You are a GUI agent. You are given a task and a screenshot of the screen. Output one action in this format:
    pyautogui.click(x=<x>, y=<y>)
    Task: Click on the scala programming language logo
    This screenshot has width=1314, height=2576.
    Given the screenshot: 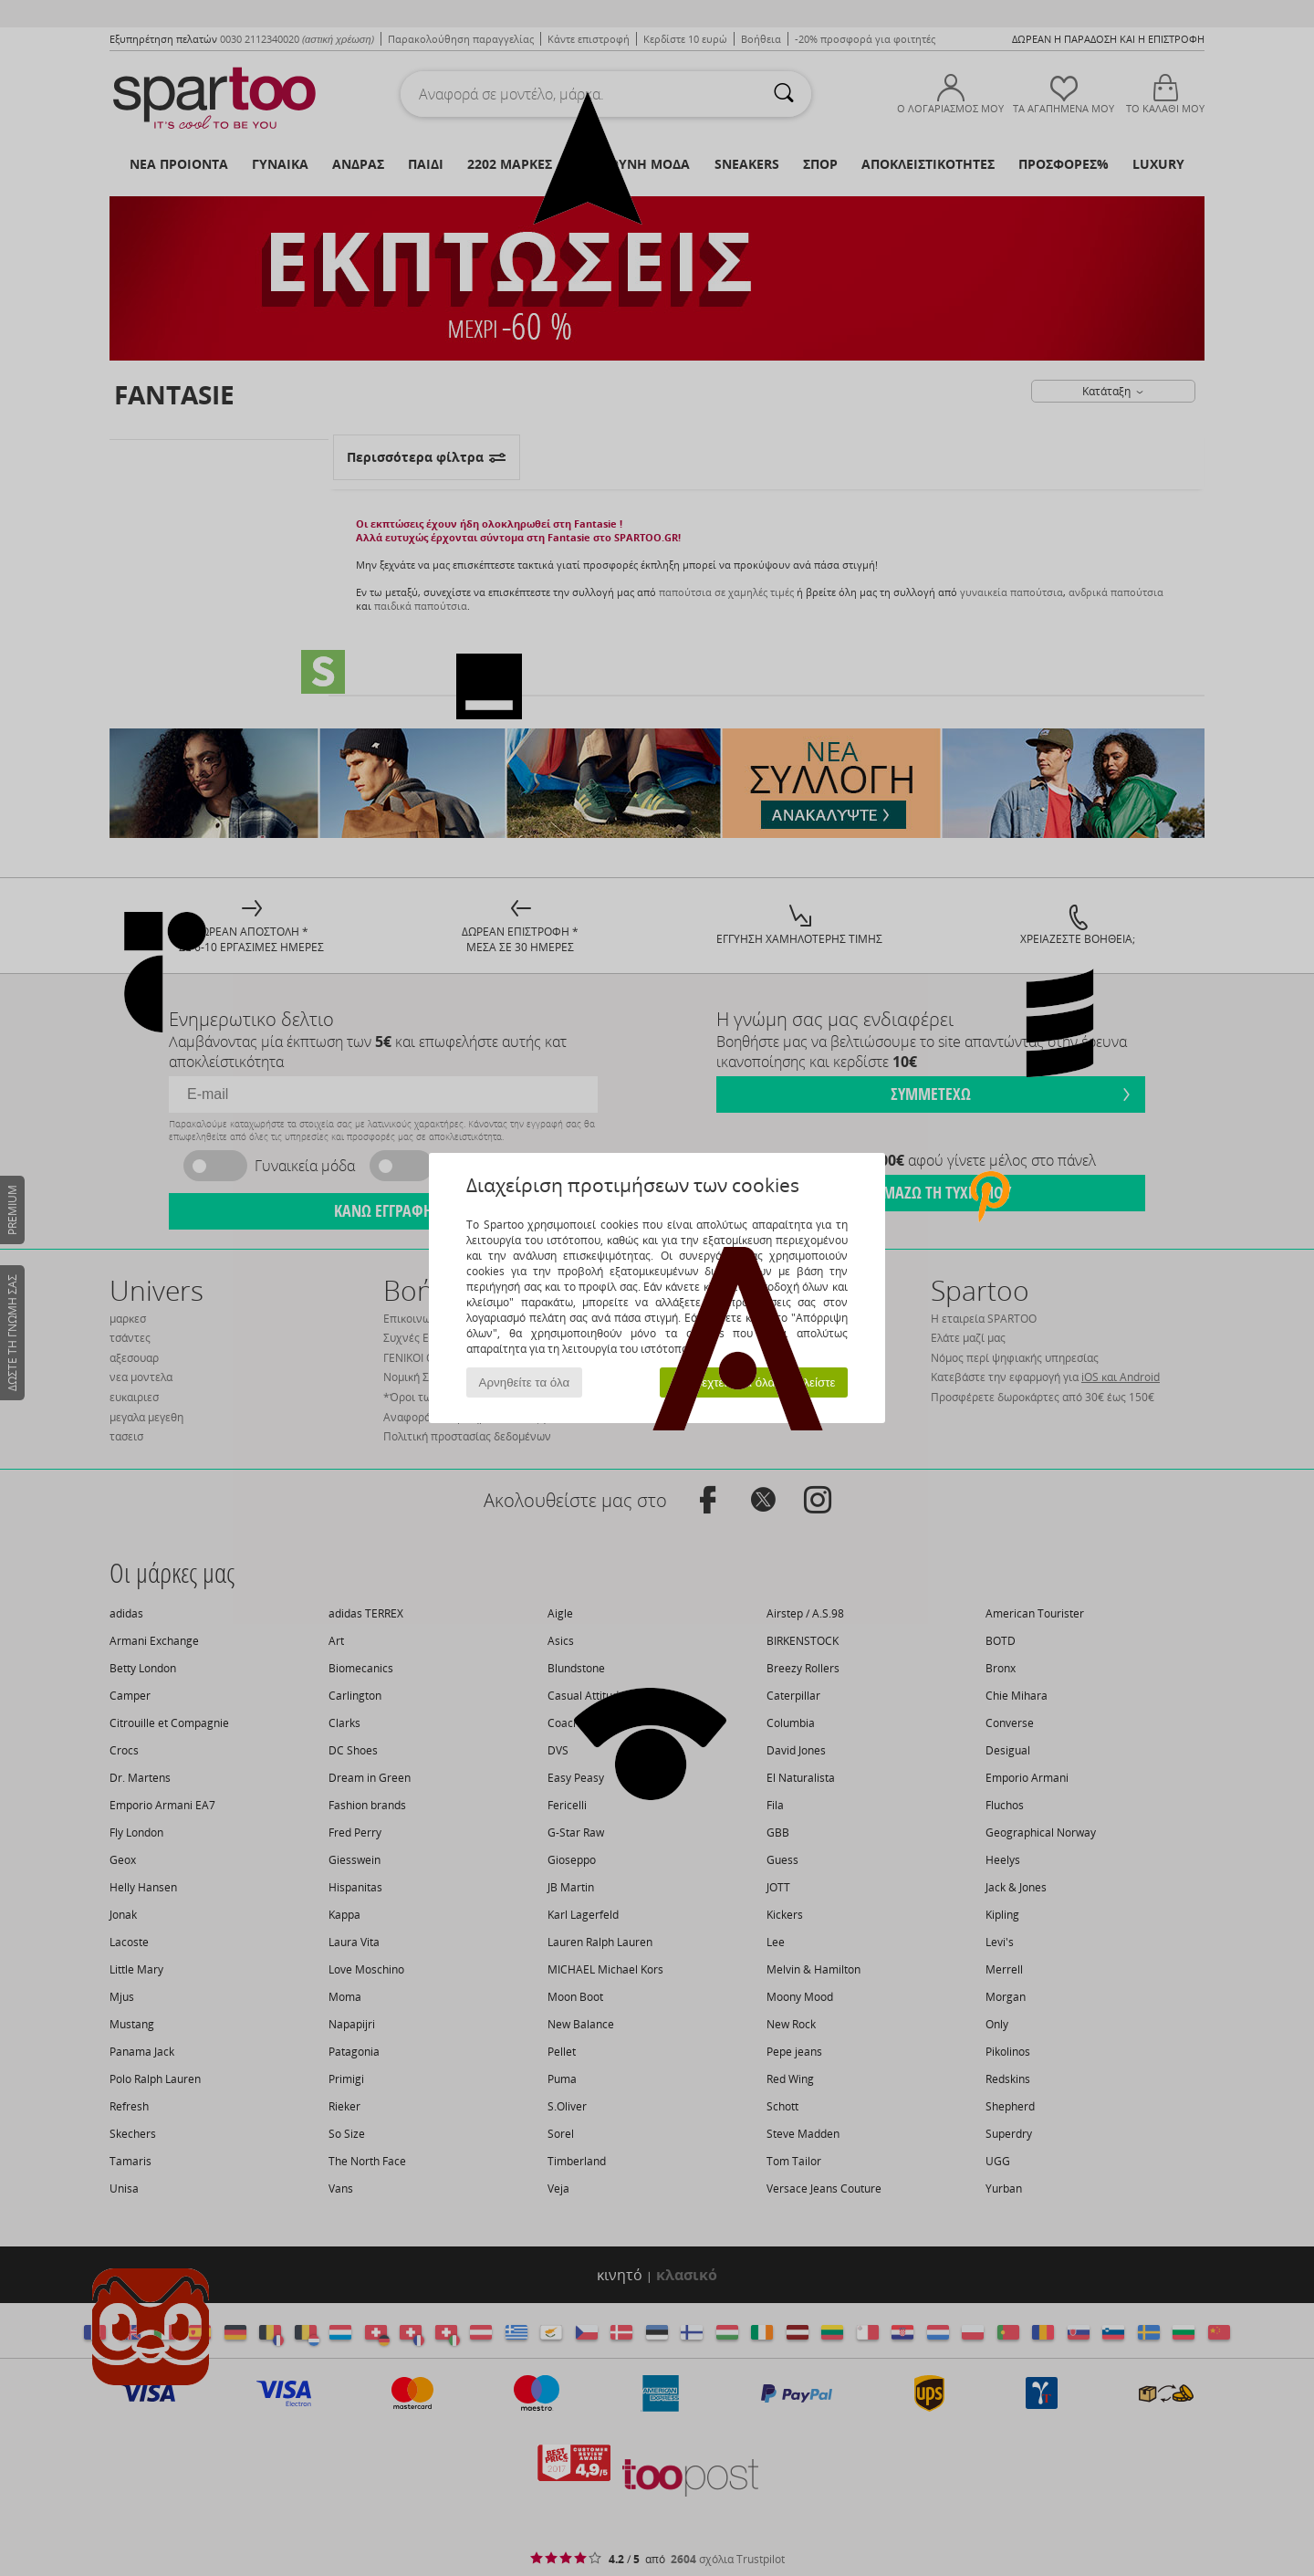 What is the action you would take?
    pyautogui.click(x=1059, y=1022)
    